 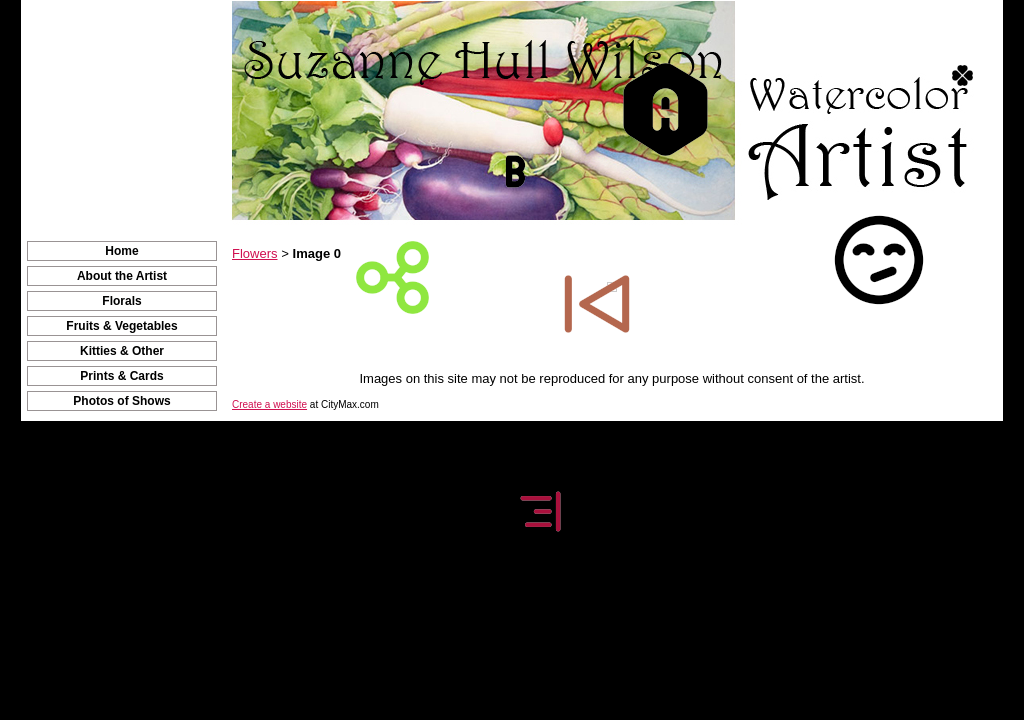 What do you see at coordinates (515, 171) in the screenshot?
I see `apply bold formatting to text` at bounding box center [515, 171].